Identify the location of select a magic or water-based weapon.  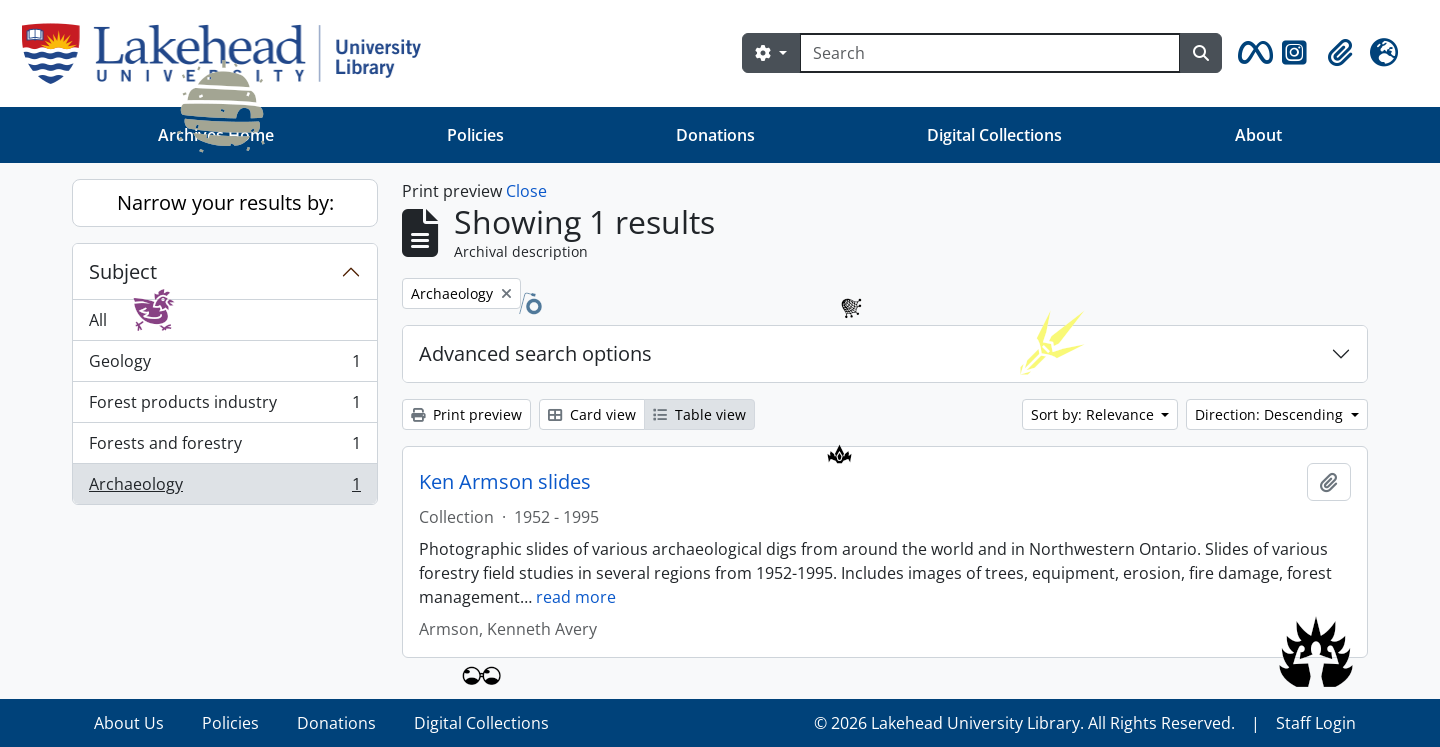
(1052, 342).